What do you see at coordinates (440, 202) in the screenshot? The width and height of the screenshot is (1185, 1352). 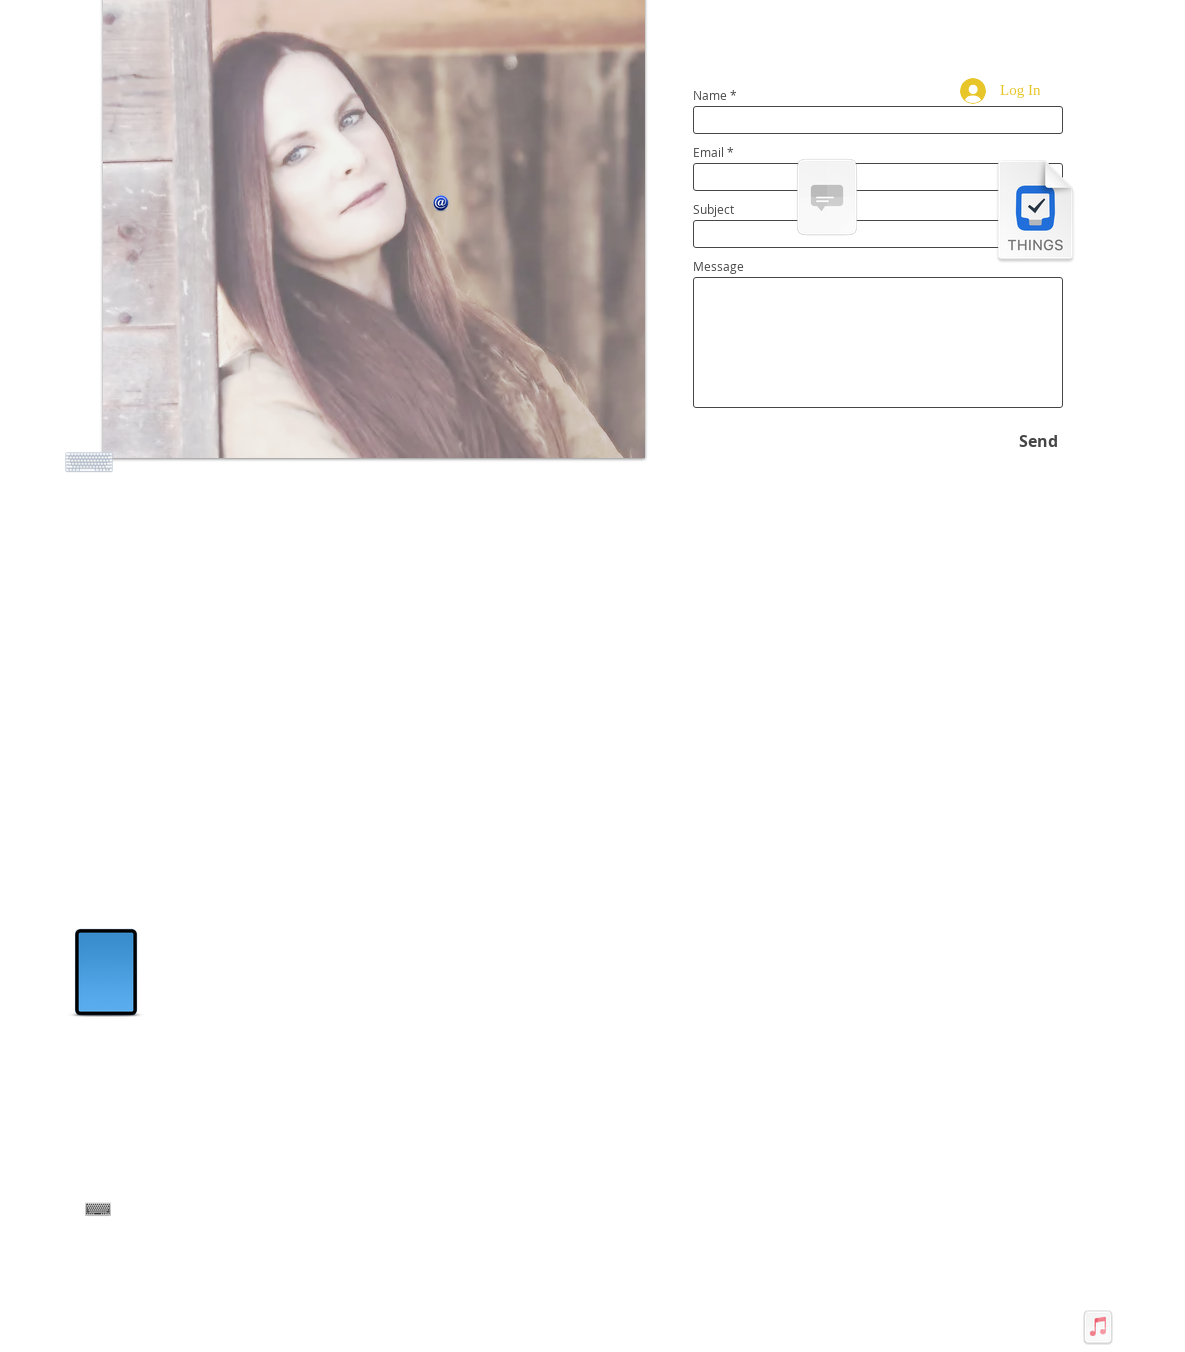 I see `access email account settings` at bounding box center [440, 202].